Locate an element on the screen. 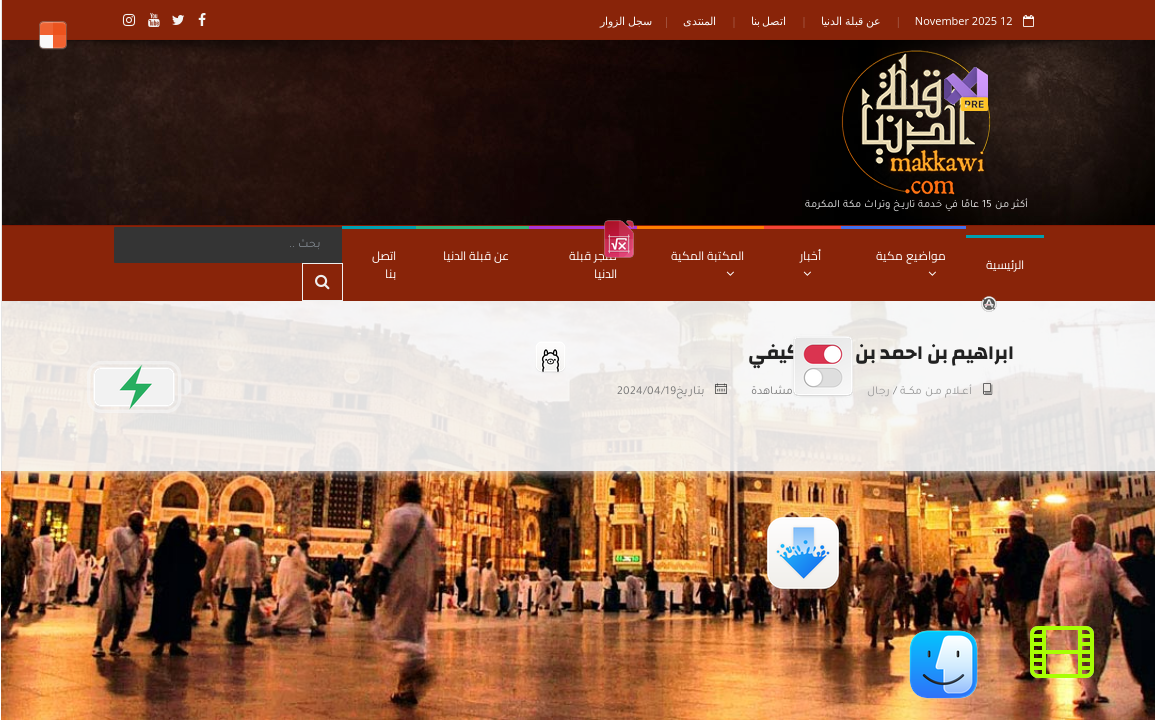 The width and height of the screenshot is (1155, 720). open LibreOffice Math formula editor is located at coordinates (619, 239).